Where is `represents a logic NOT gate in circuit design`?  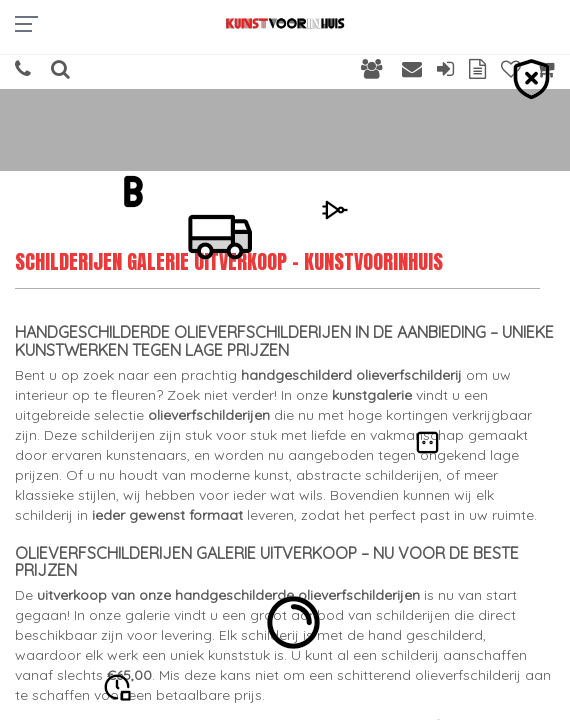
represents a logic NOT gate in circuit design is located at coordinates (335, 210).